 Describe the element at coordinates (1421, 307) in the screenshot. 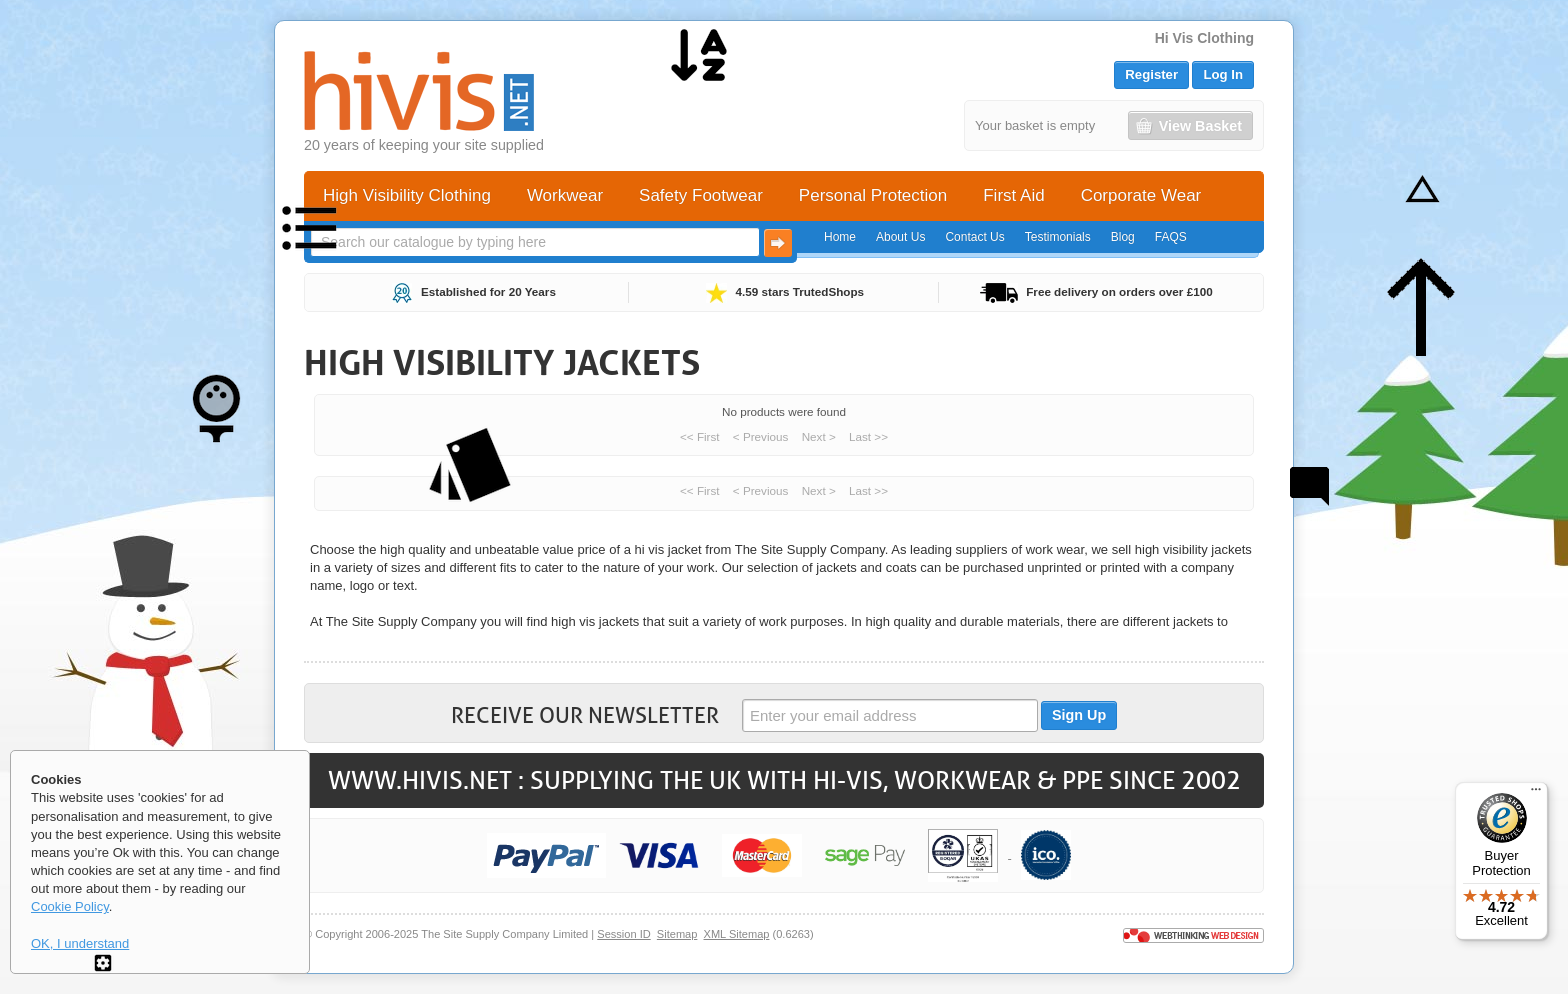

I see `indicates north direction on a map or compass` at that location.